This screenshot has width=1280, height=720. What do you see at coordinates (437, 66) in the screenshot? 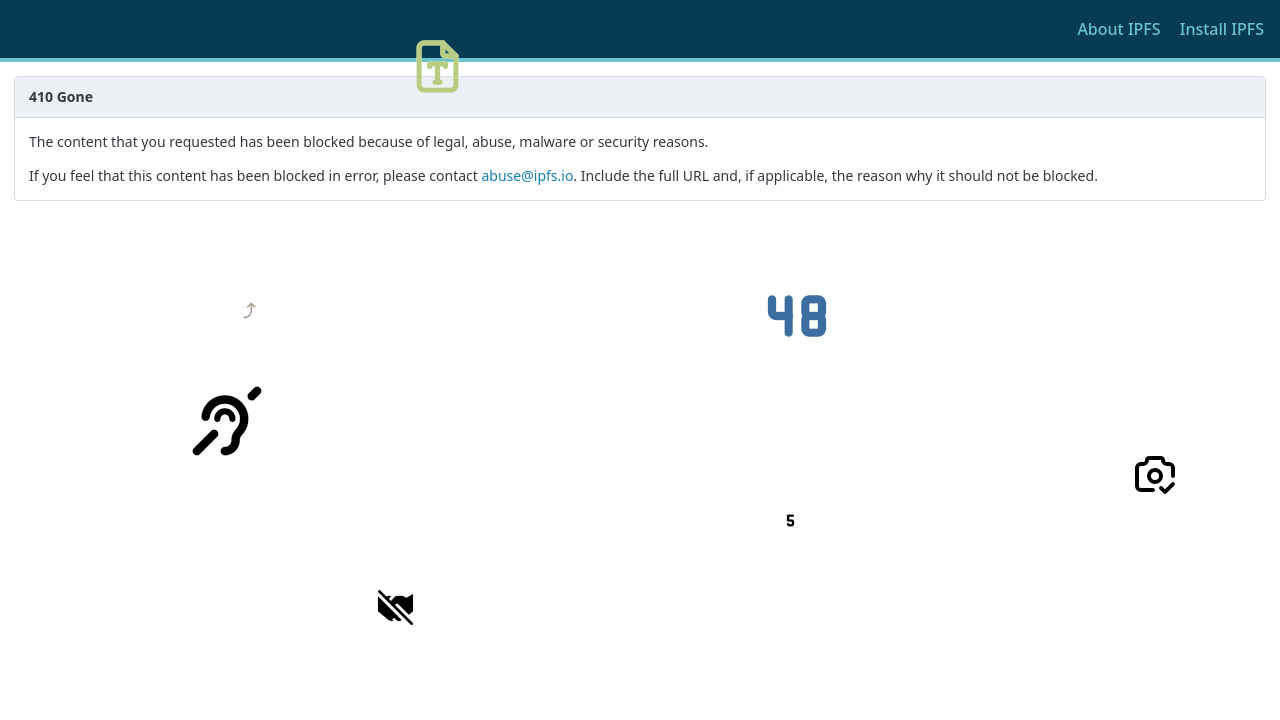
I see `open a text or typography file` at bounding box center [437, 66].